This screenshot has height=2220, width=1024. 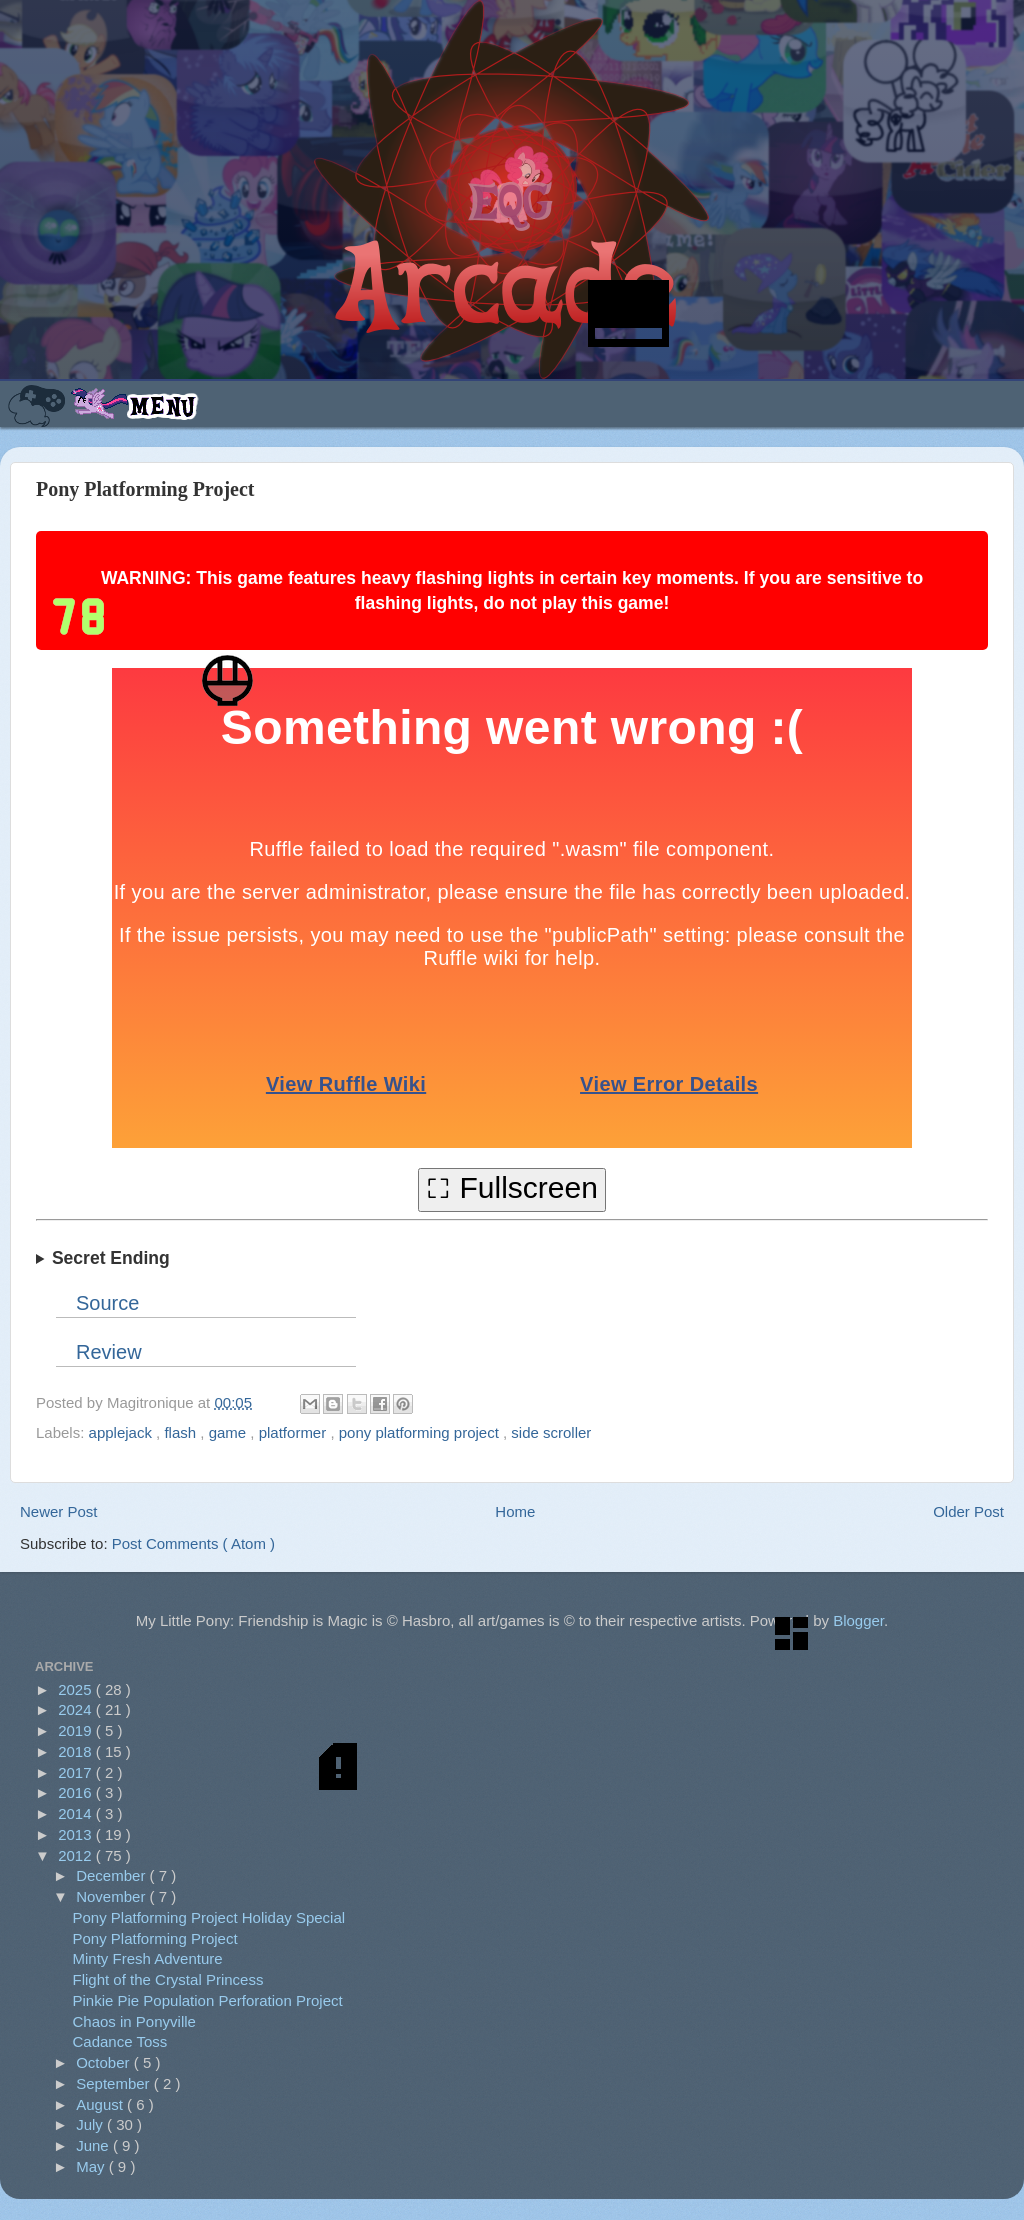 I want to click on access call-to-action banner or overlay, so click(x=628, y=313).